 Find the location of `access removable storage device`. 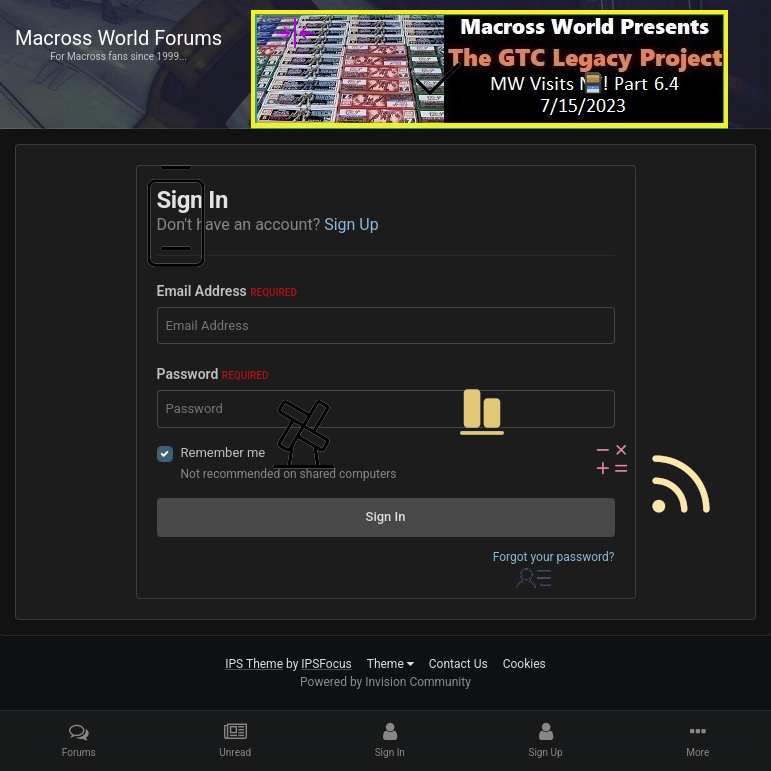

access removable storage device is located at coordinates (593, 83).